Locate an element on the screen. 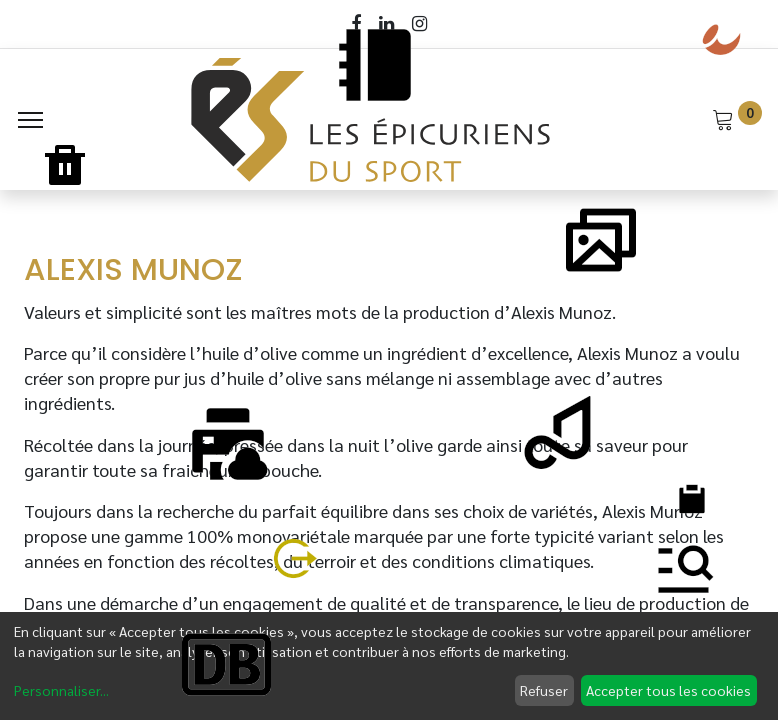 This screenshot has height=720, width=778. affiliatetheme brand logo is located at coordinates (721, 38).